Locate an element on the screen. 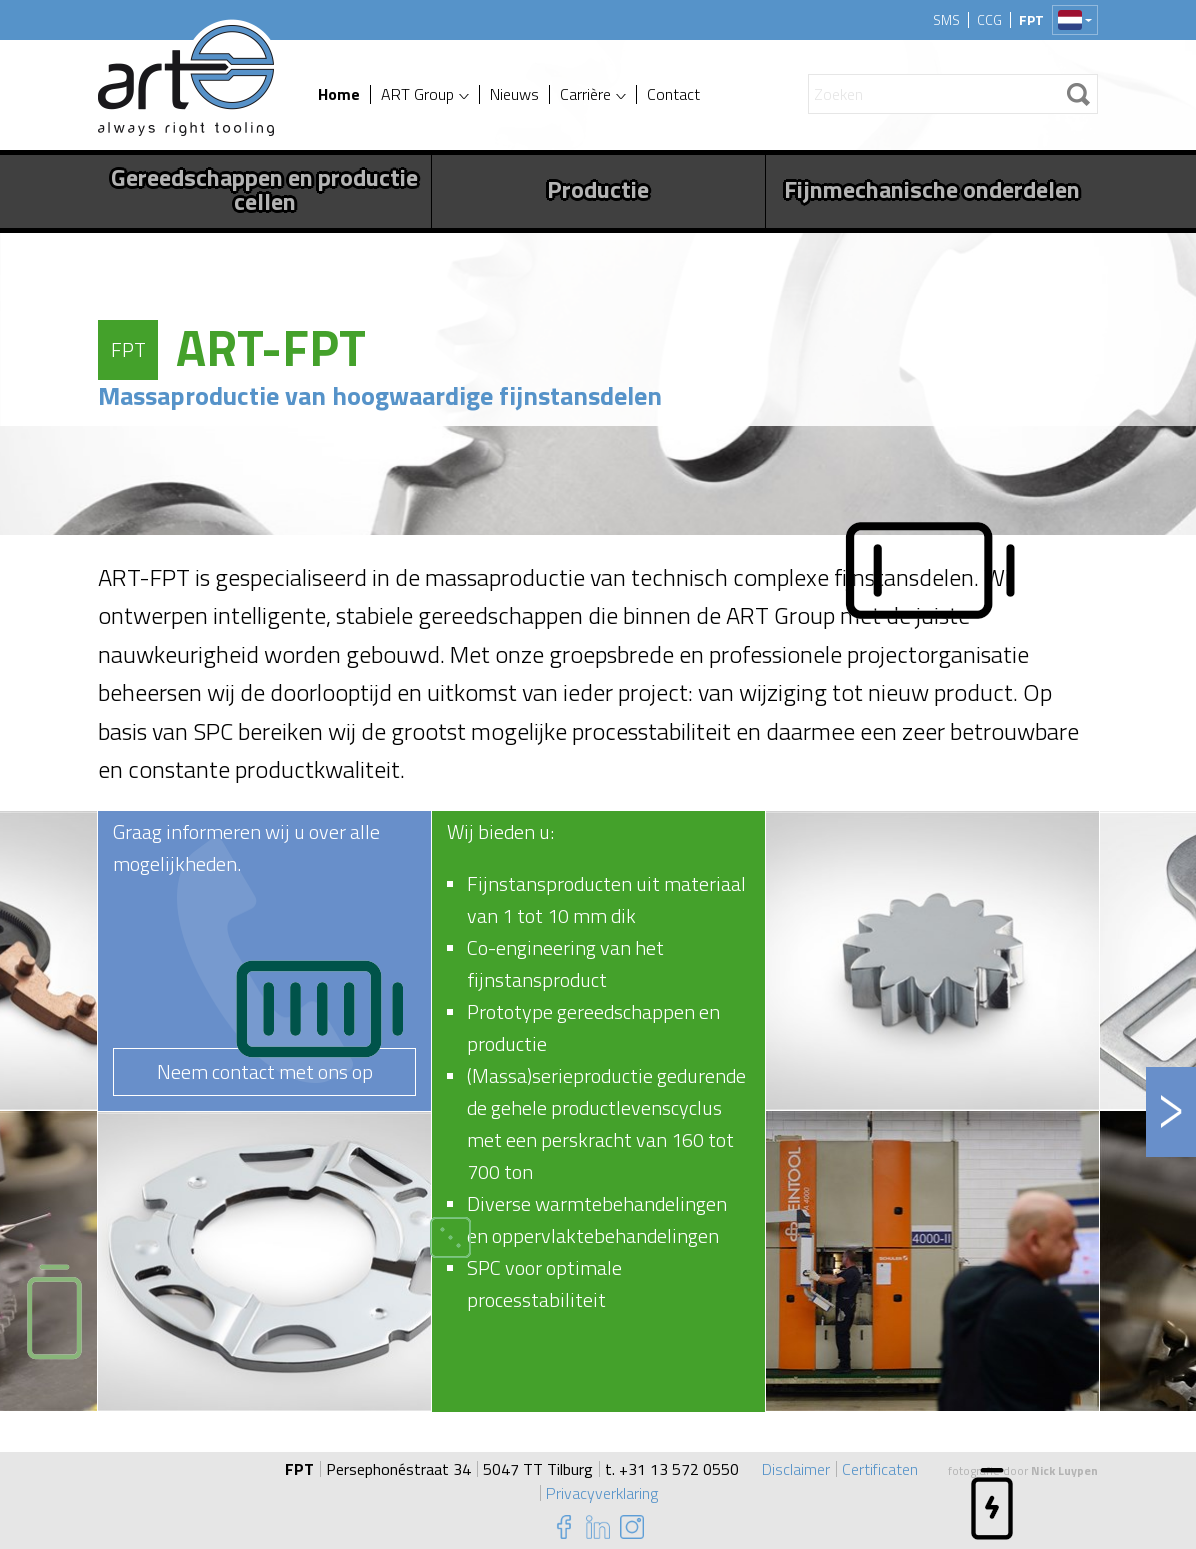  roll or randomize a selection is located at coordinates (450, 1237).